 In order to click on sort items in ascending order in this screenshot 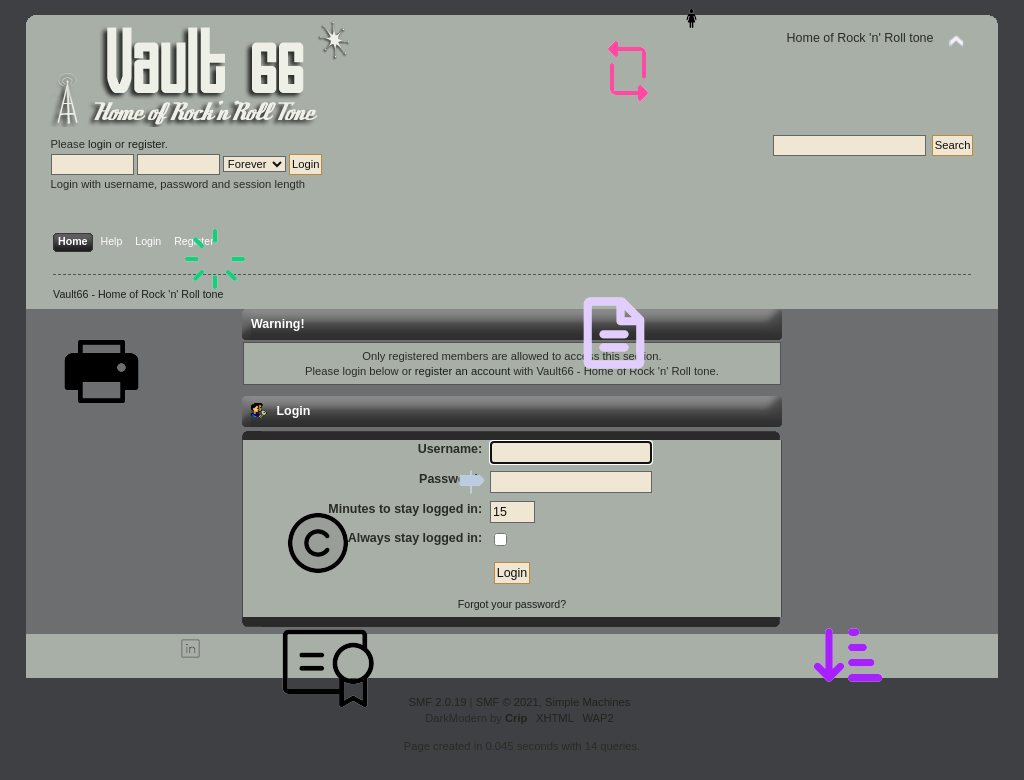, I will do `click(848, 655)`.